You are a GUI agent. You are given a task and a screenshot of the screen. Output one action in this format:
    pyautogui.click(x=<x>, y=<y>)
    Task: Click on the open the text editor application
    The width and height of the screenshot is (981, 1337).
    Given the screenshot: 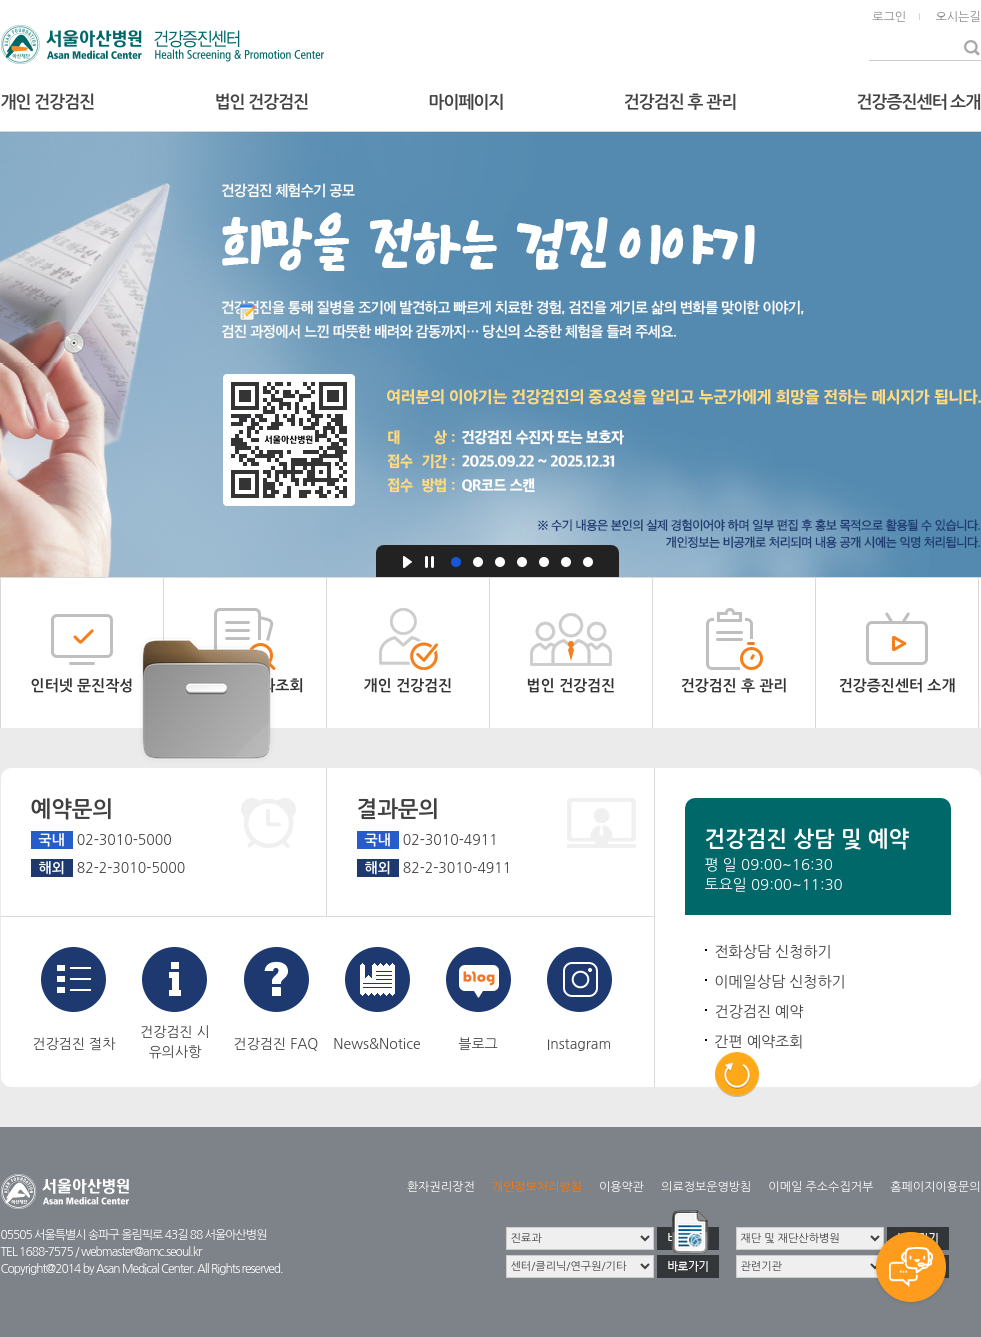 What is the action you would take?
    pyautogui.click(x=247, y=312)
    